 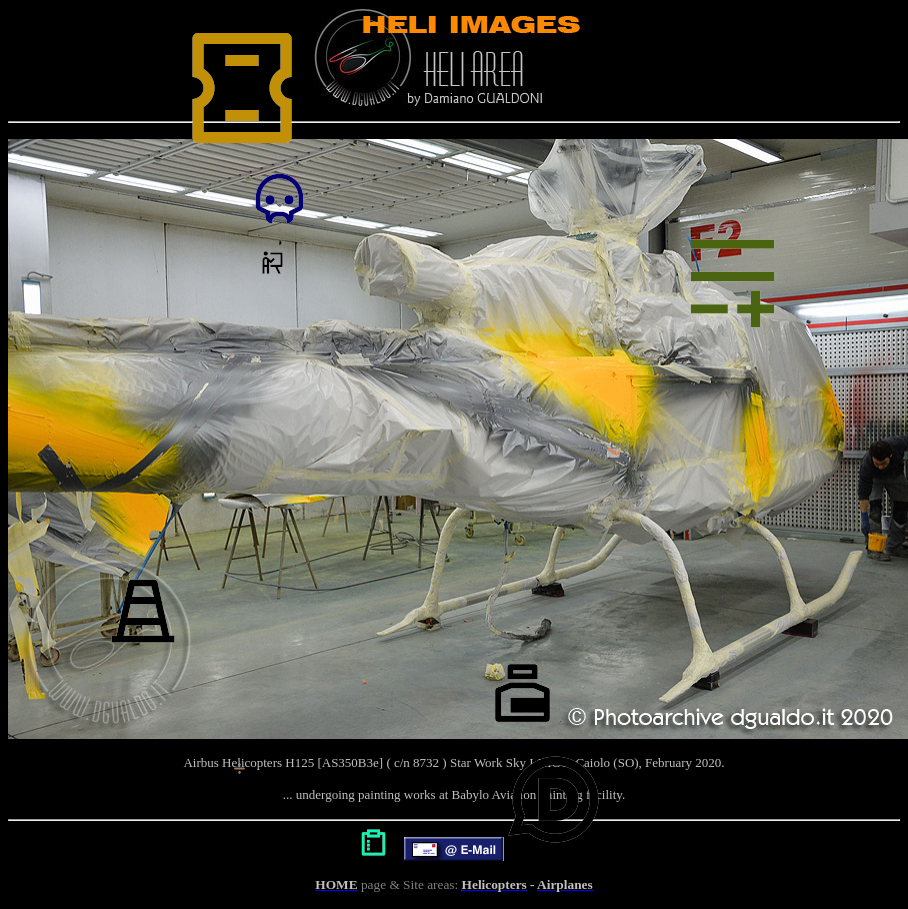 What do you see at coordinates (522, 691) in the screenshot?
I see `access drawing or inking tools` at bounding box center [522, 691].